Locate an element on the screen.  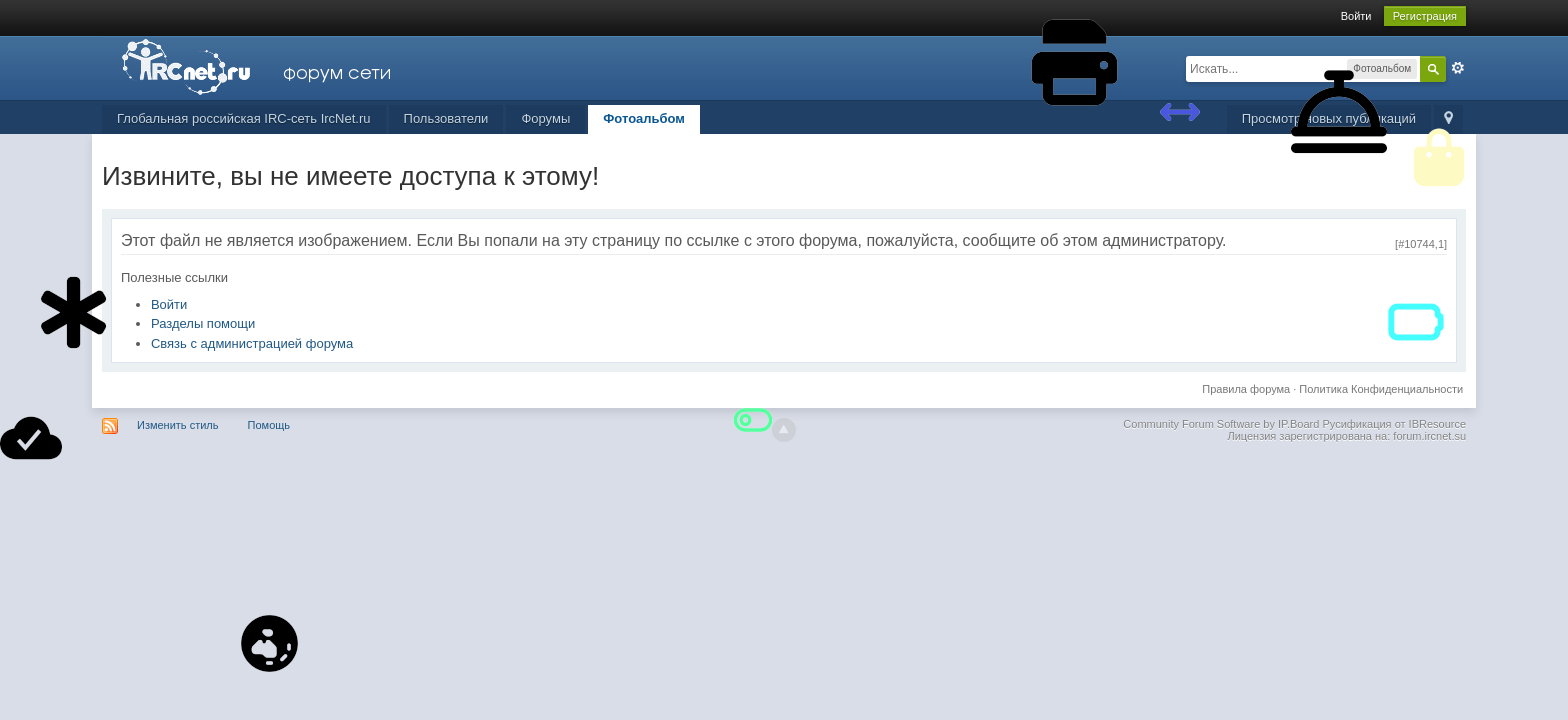
view your shopping bag is located at coordinates (1439, 161).